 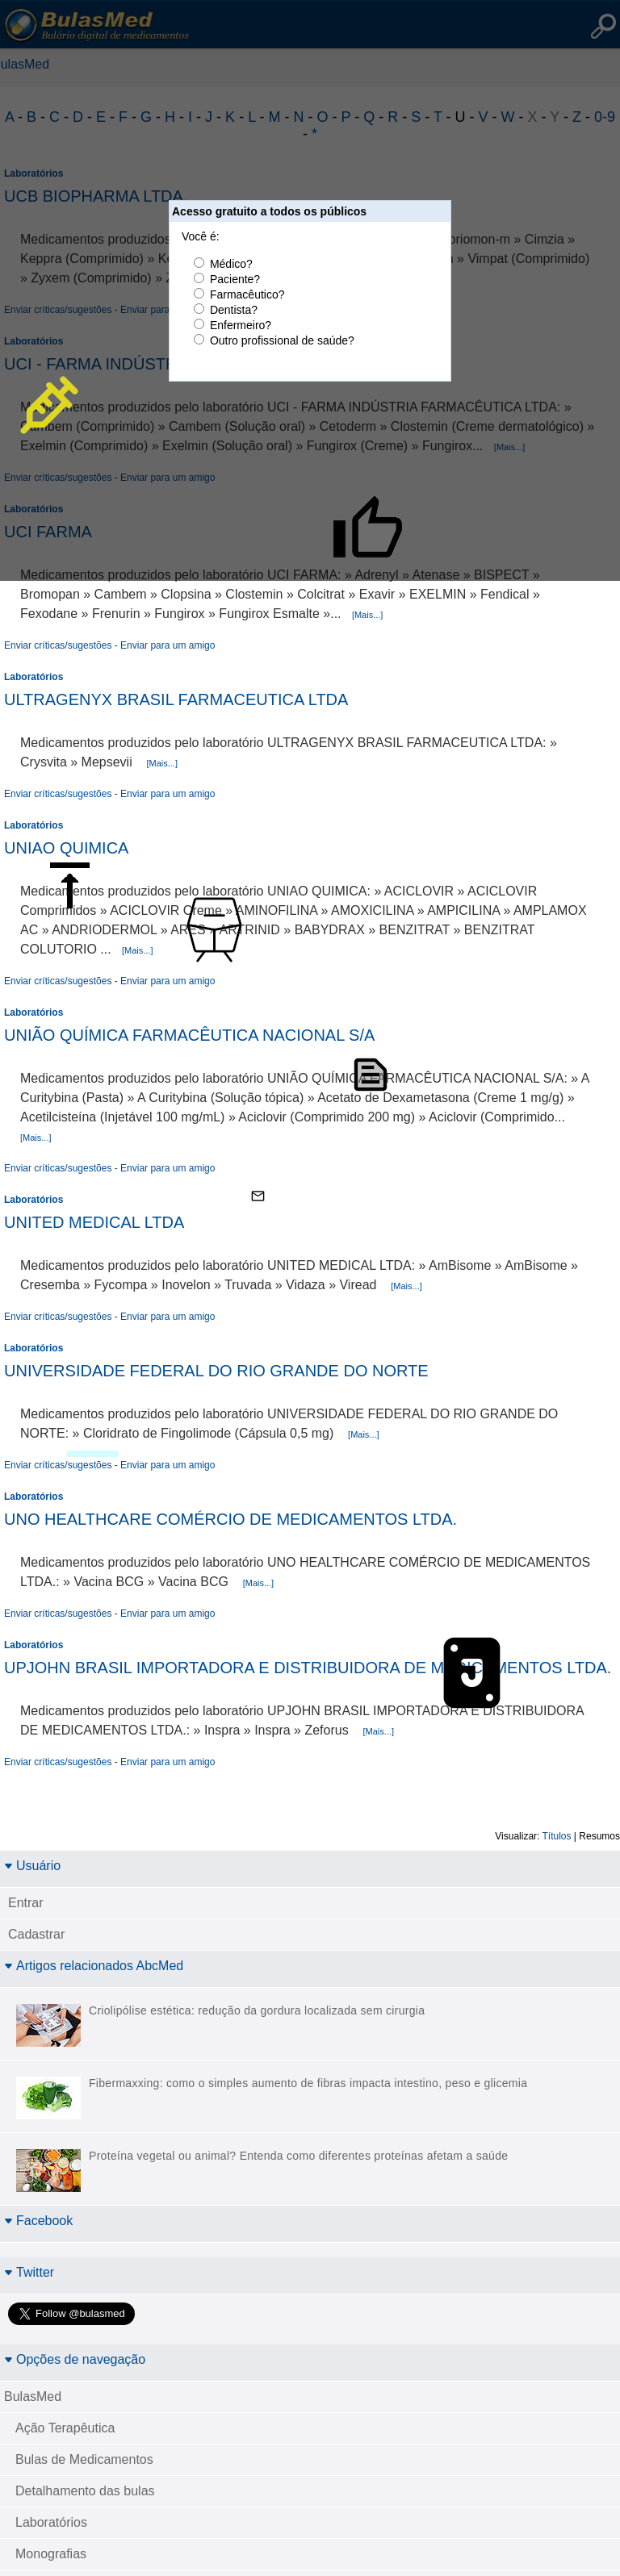 I want to click on decrease quantity or value, so click(x=93, y=1454).